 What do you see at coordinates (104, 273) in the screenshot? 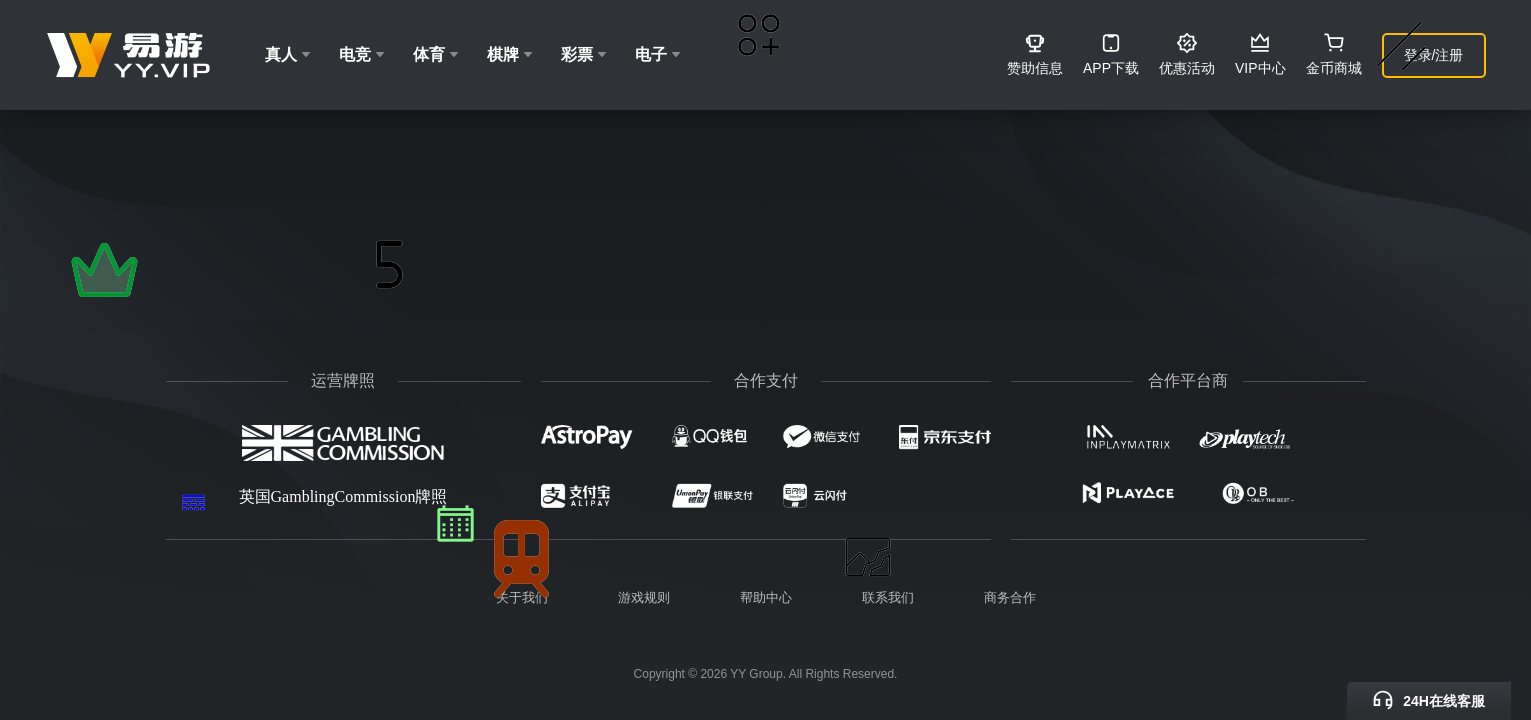
I see `indicates premium or pro membership status` at bounding box center [104, 273].